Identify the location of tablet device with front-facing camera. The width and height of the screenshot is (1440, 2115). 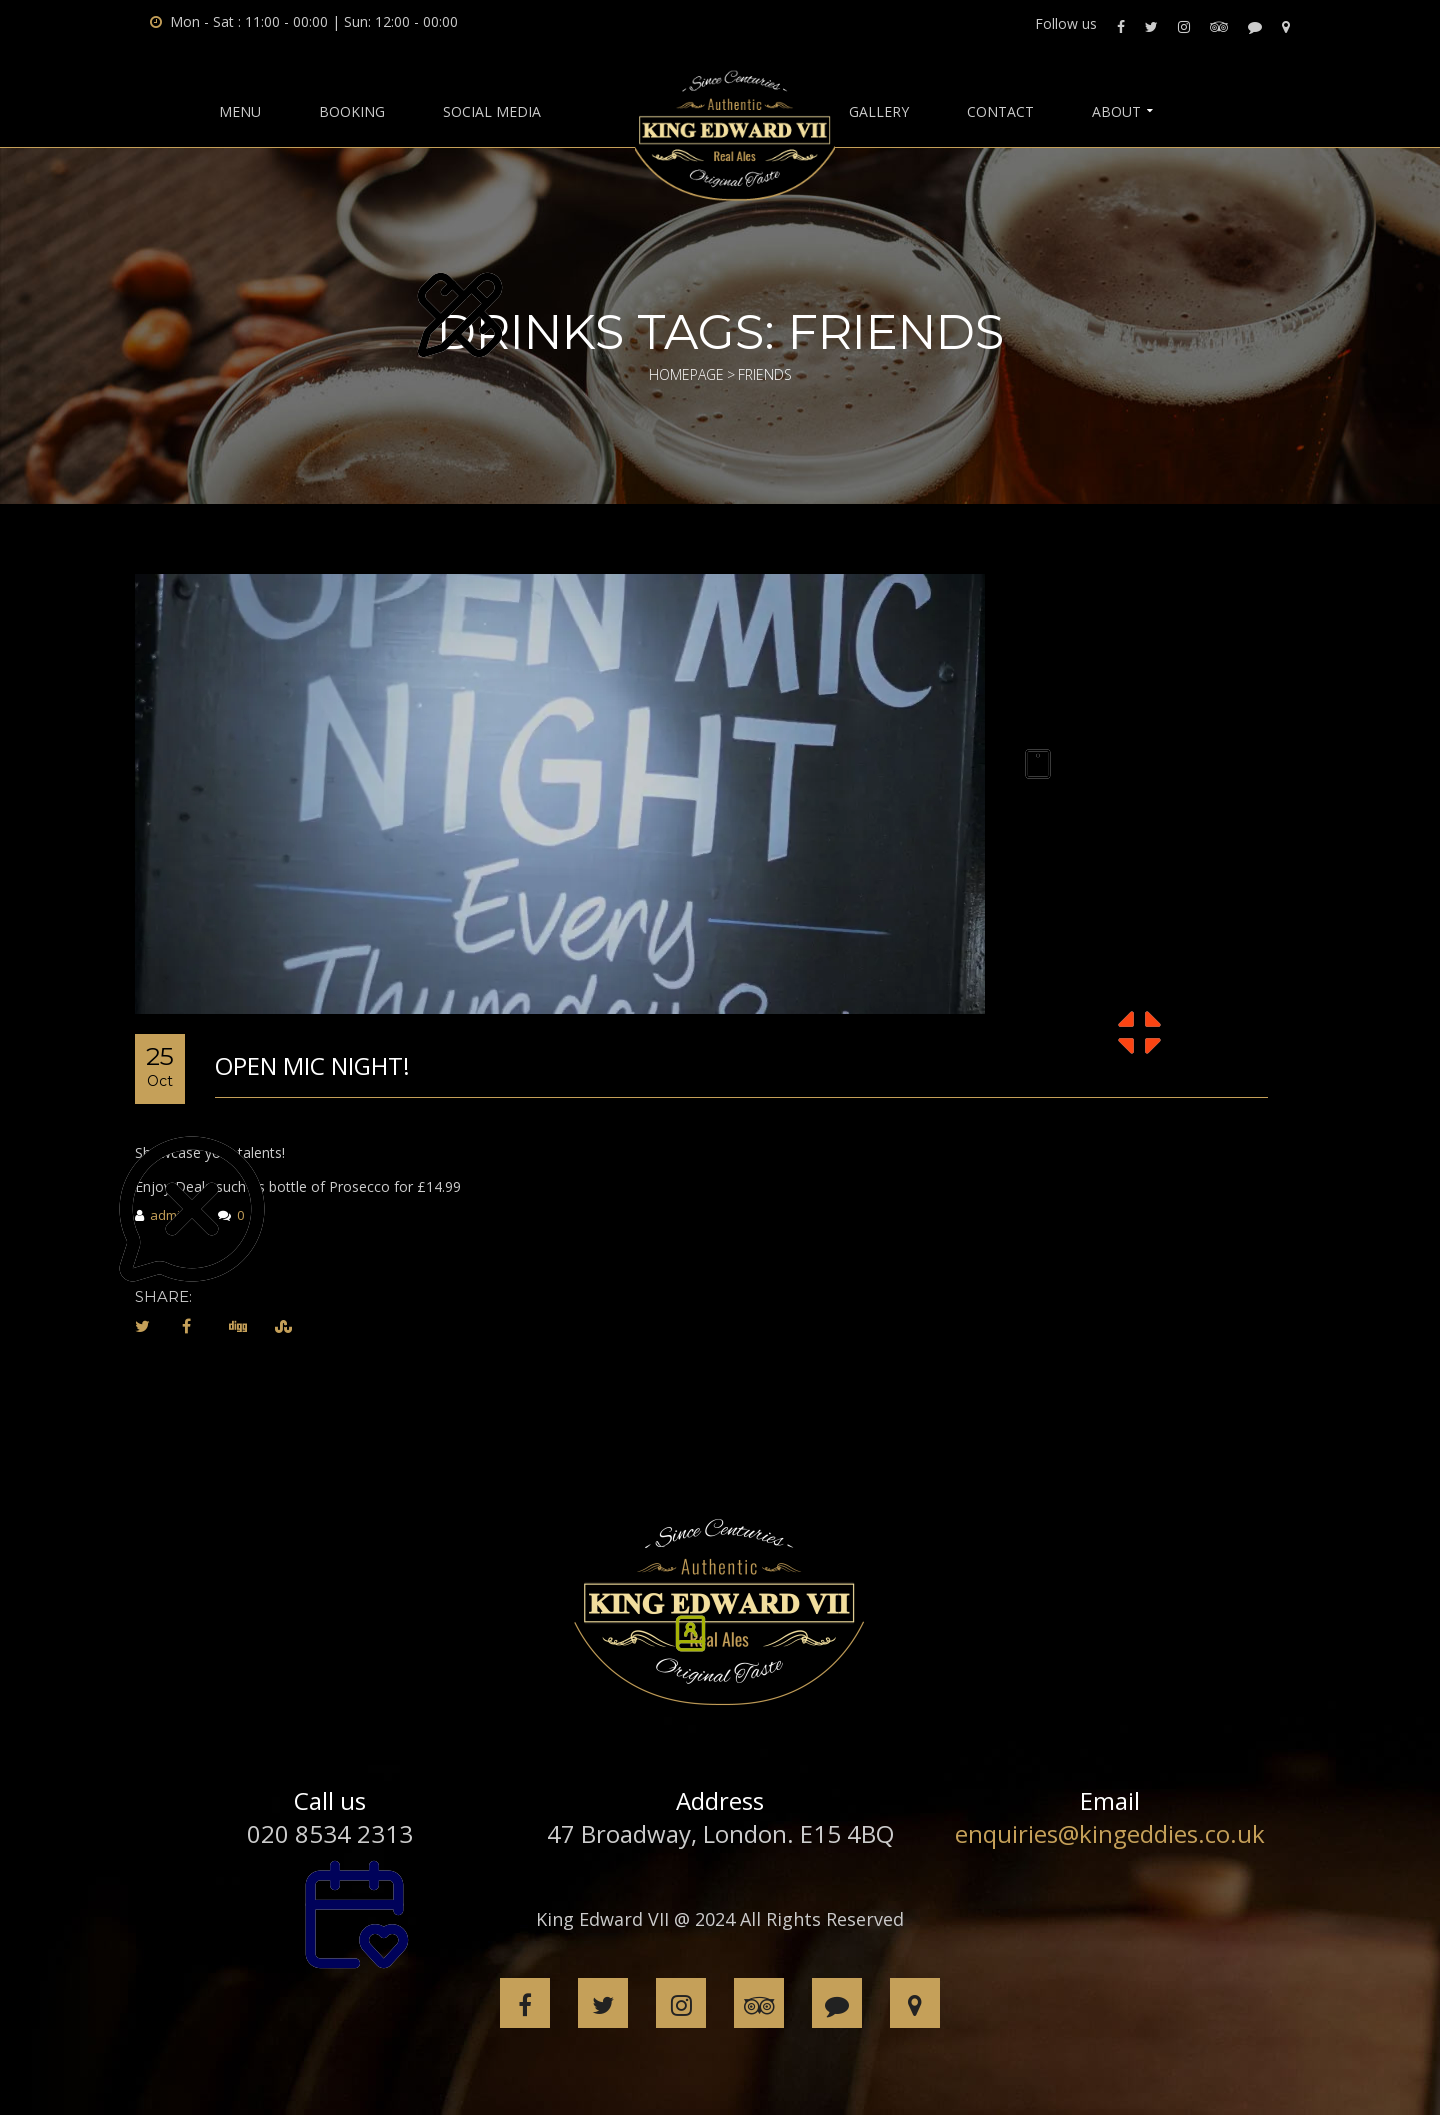
(1038, 764).